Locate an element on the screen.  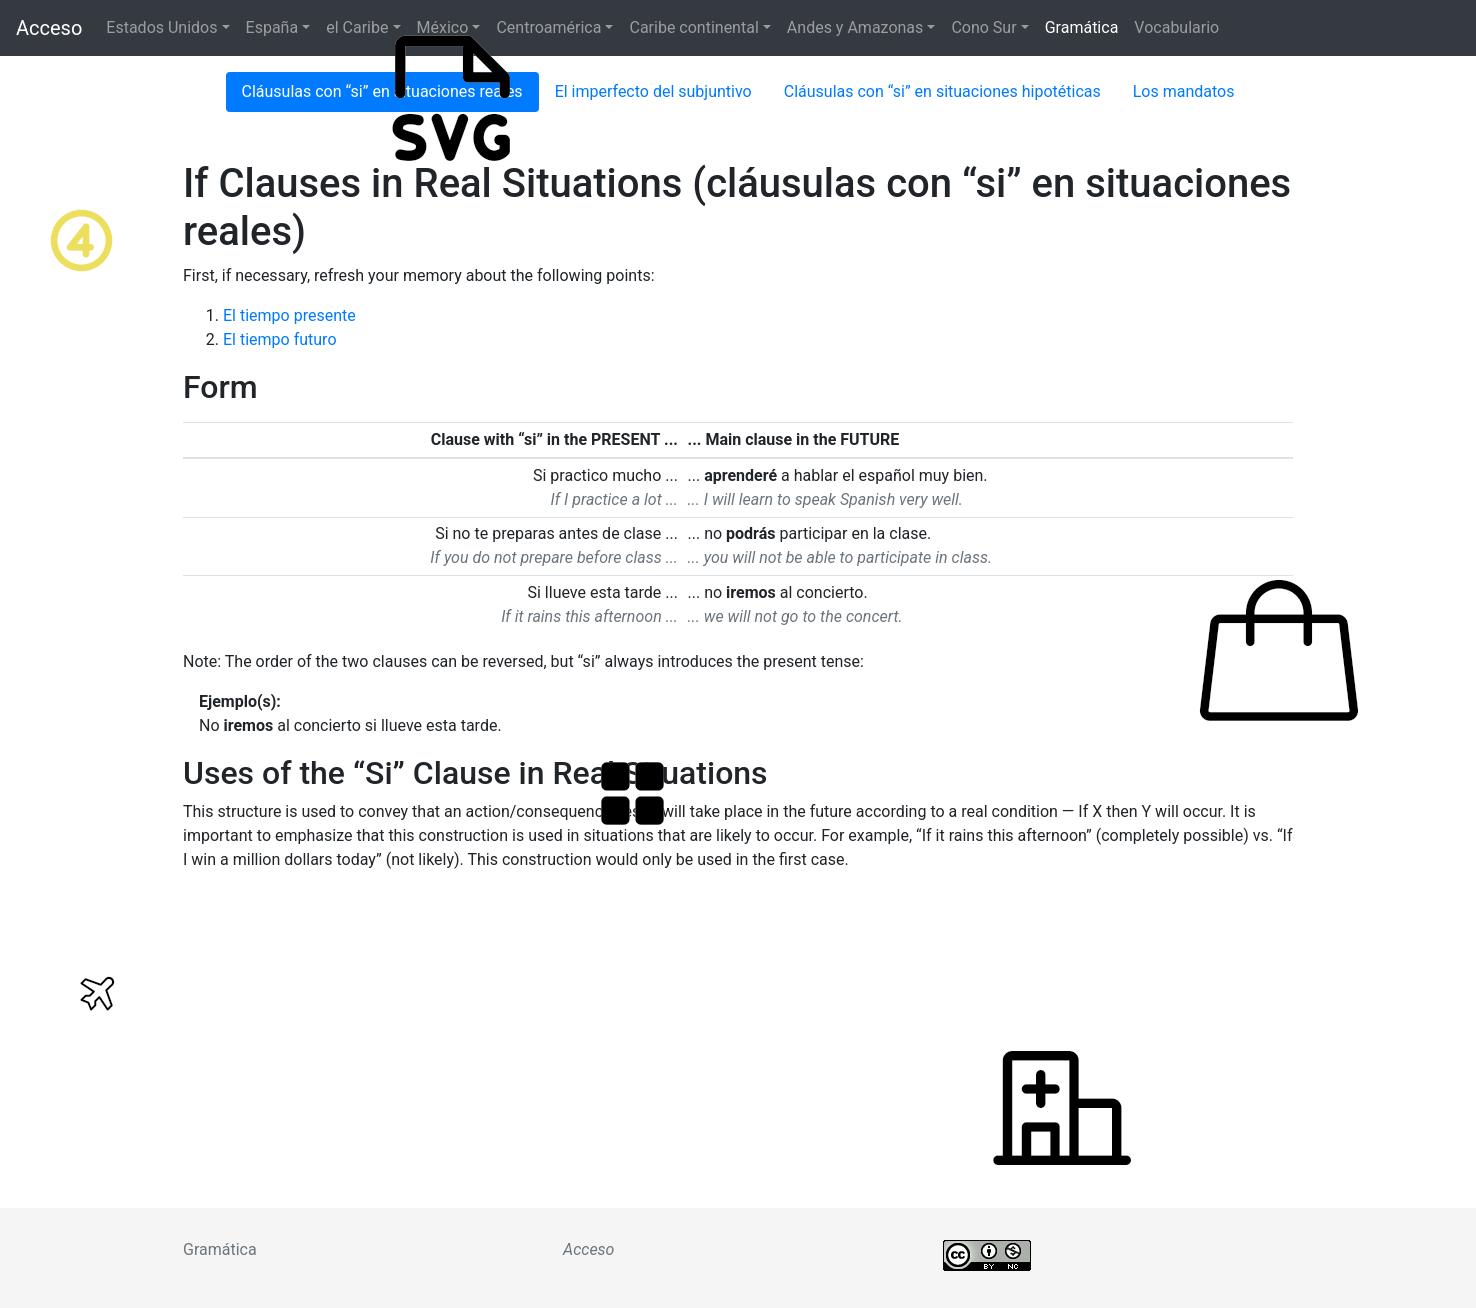
open app grid or launcher is located at coordinates (632, 793).